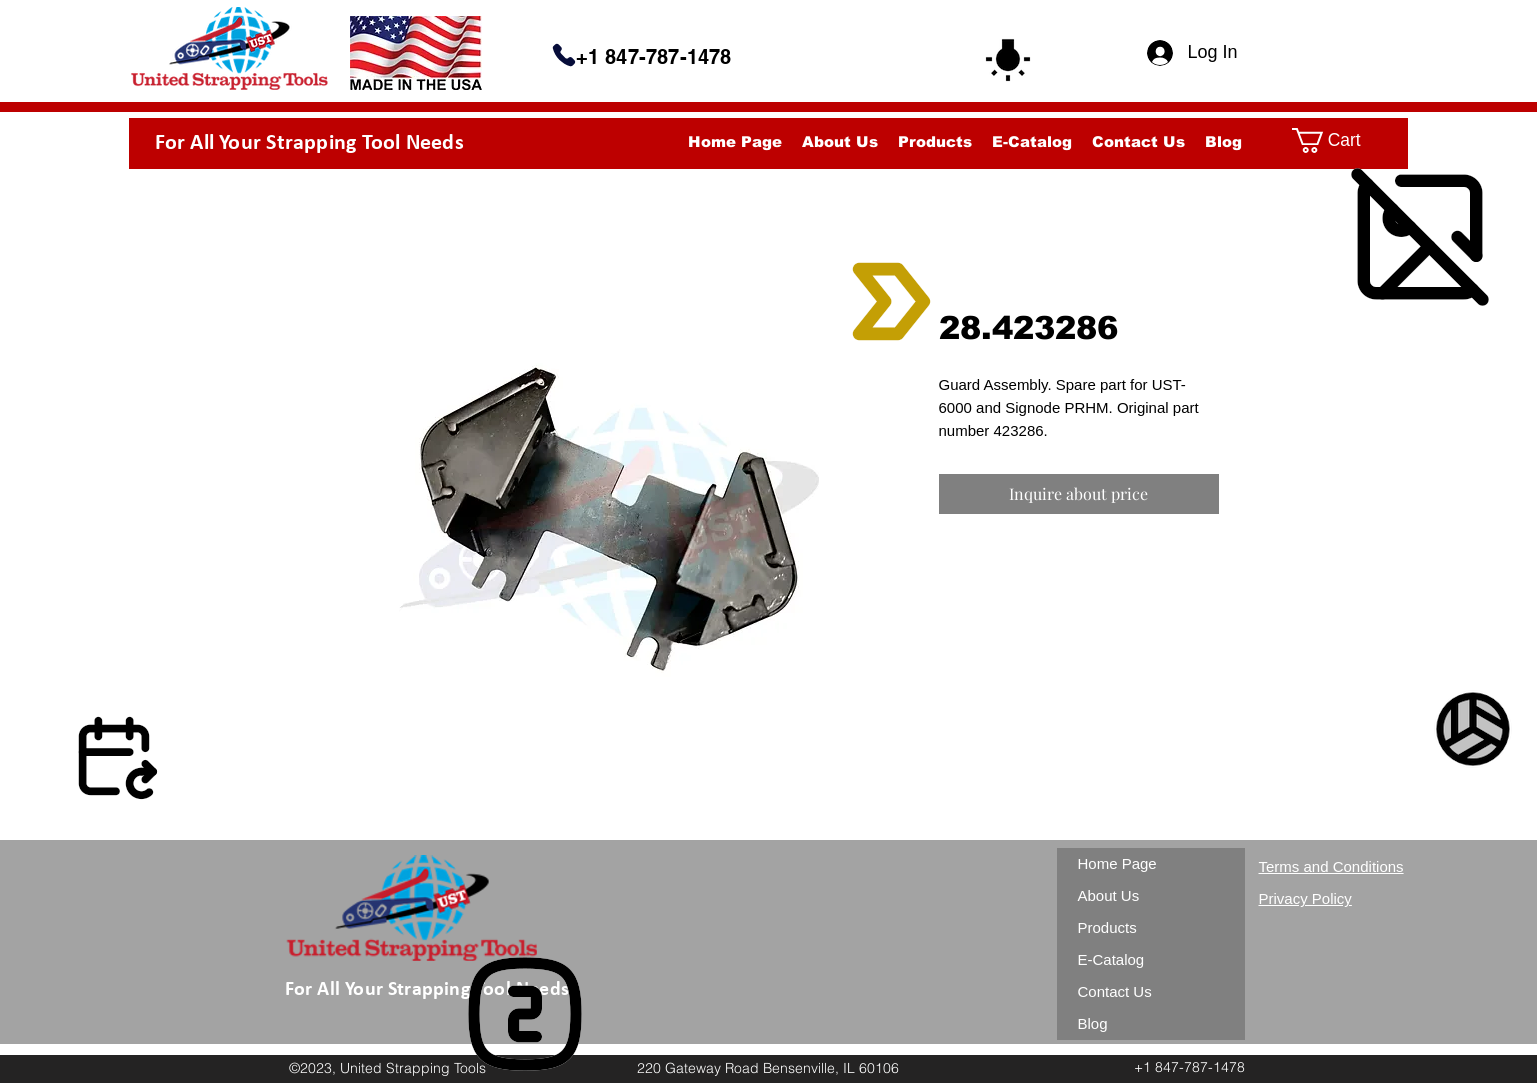 Image resolution: width=1537 pixels, height=1083 pixels. What do you see at coordinates (1420, 237) in the screenshot?
I see `image failed to load` at bounding box center [1420, 237].